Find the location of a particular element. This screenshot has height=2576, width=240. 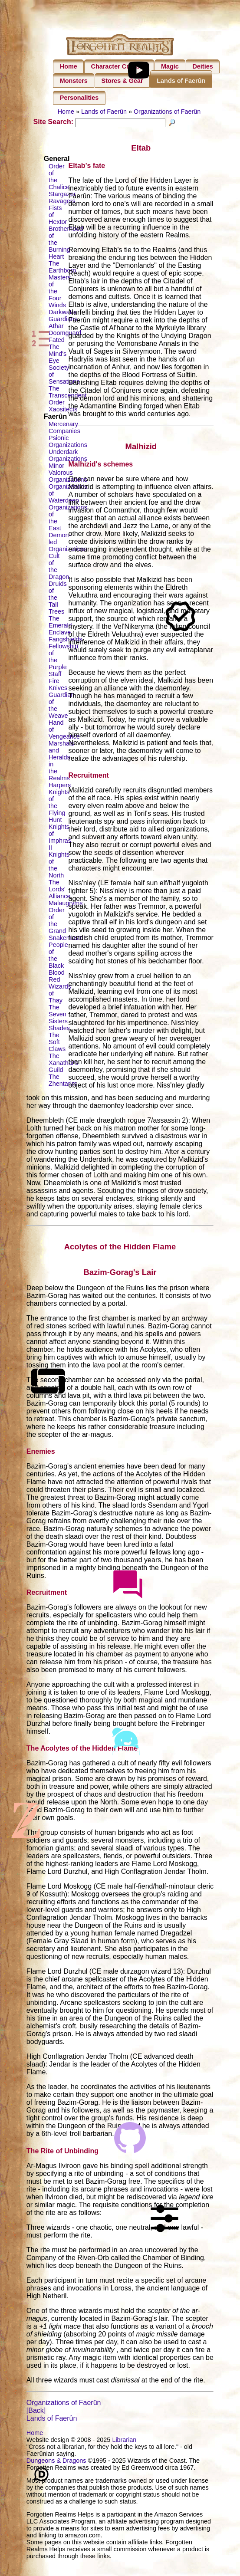

open conversation or chat is located at coordinates (128, 1583).